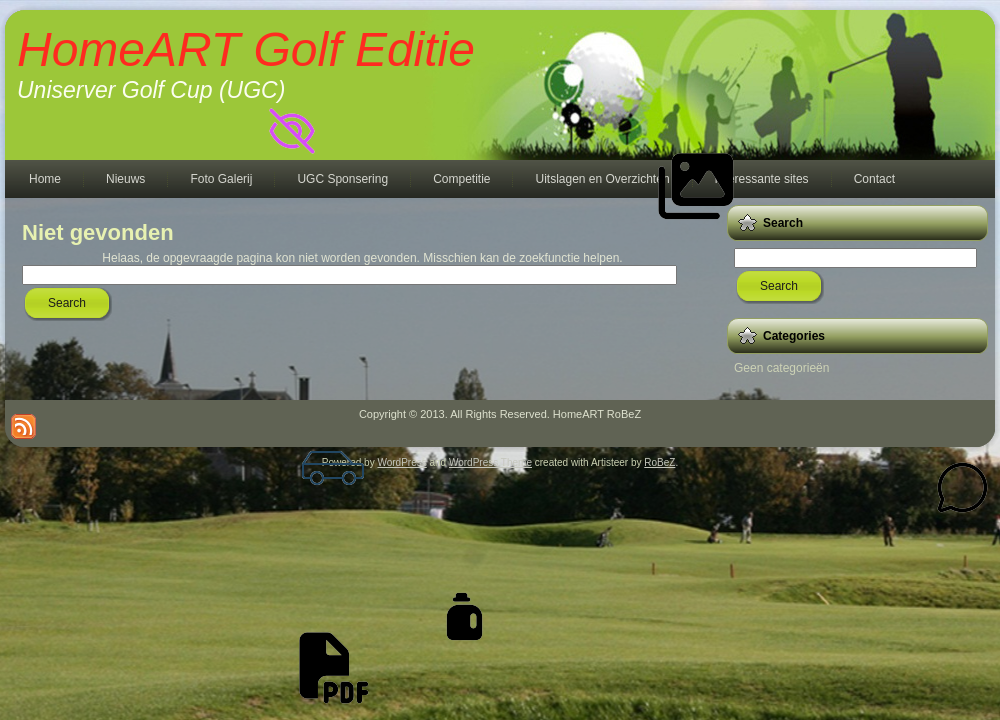  Describe the element at coordinates (332, 665) in the screenshot. I see `view or open a PDF document` at that location.